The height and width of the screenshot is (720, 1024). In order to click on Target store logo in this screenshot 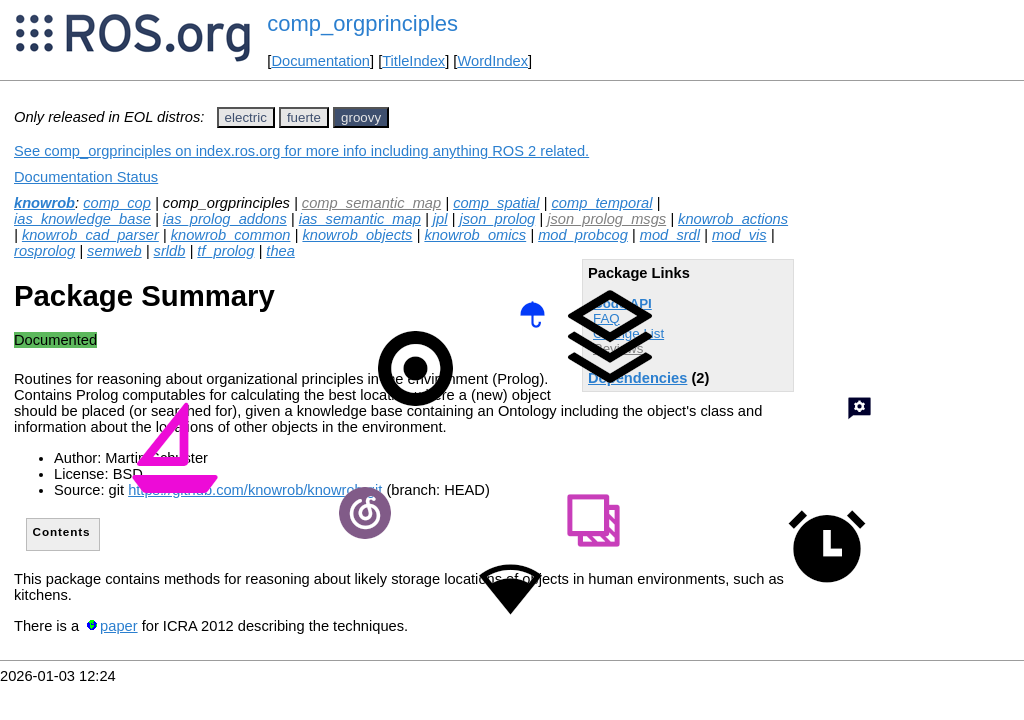, I will do `click(415, 368)`.